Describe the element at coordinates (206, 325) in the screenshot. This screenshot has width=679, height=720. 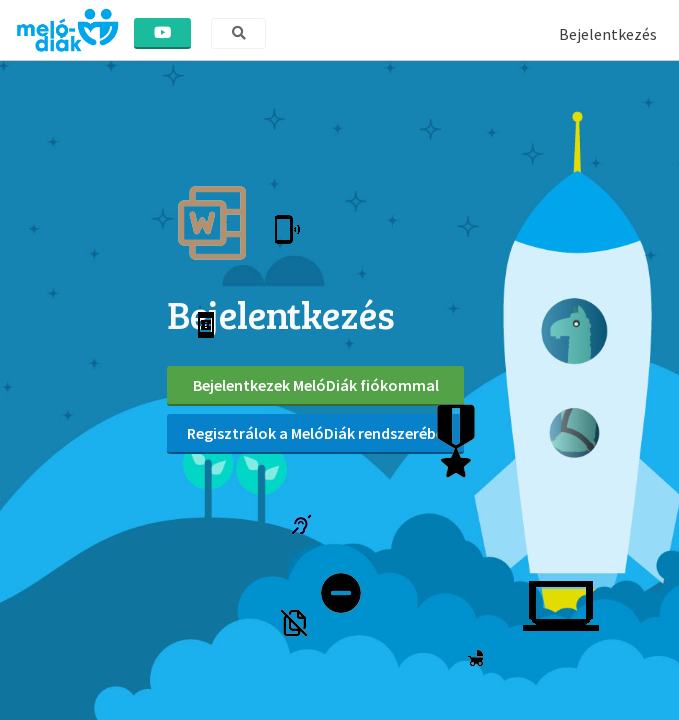
I see `book an appointment or reservation online` at that location.